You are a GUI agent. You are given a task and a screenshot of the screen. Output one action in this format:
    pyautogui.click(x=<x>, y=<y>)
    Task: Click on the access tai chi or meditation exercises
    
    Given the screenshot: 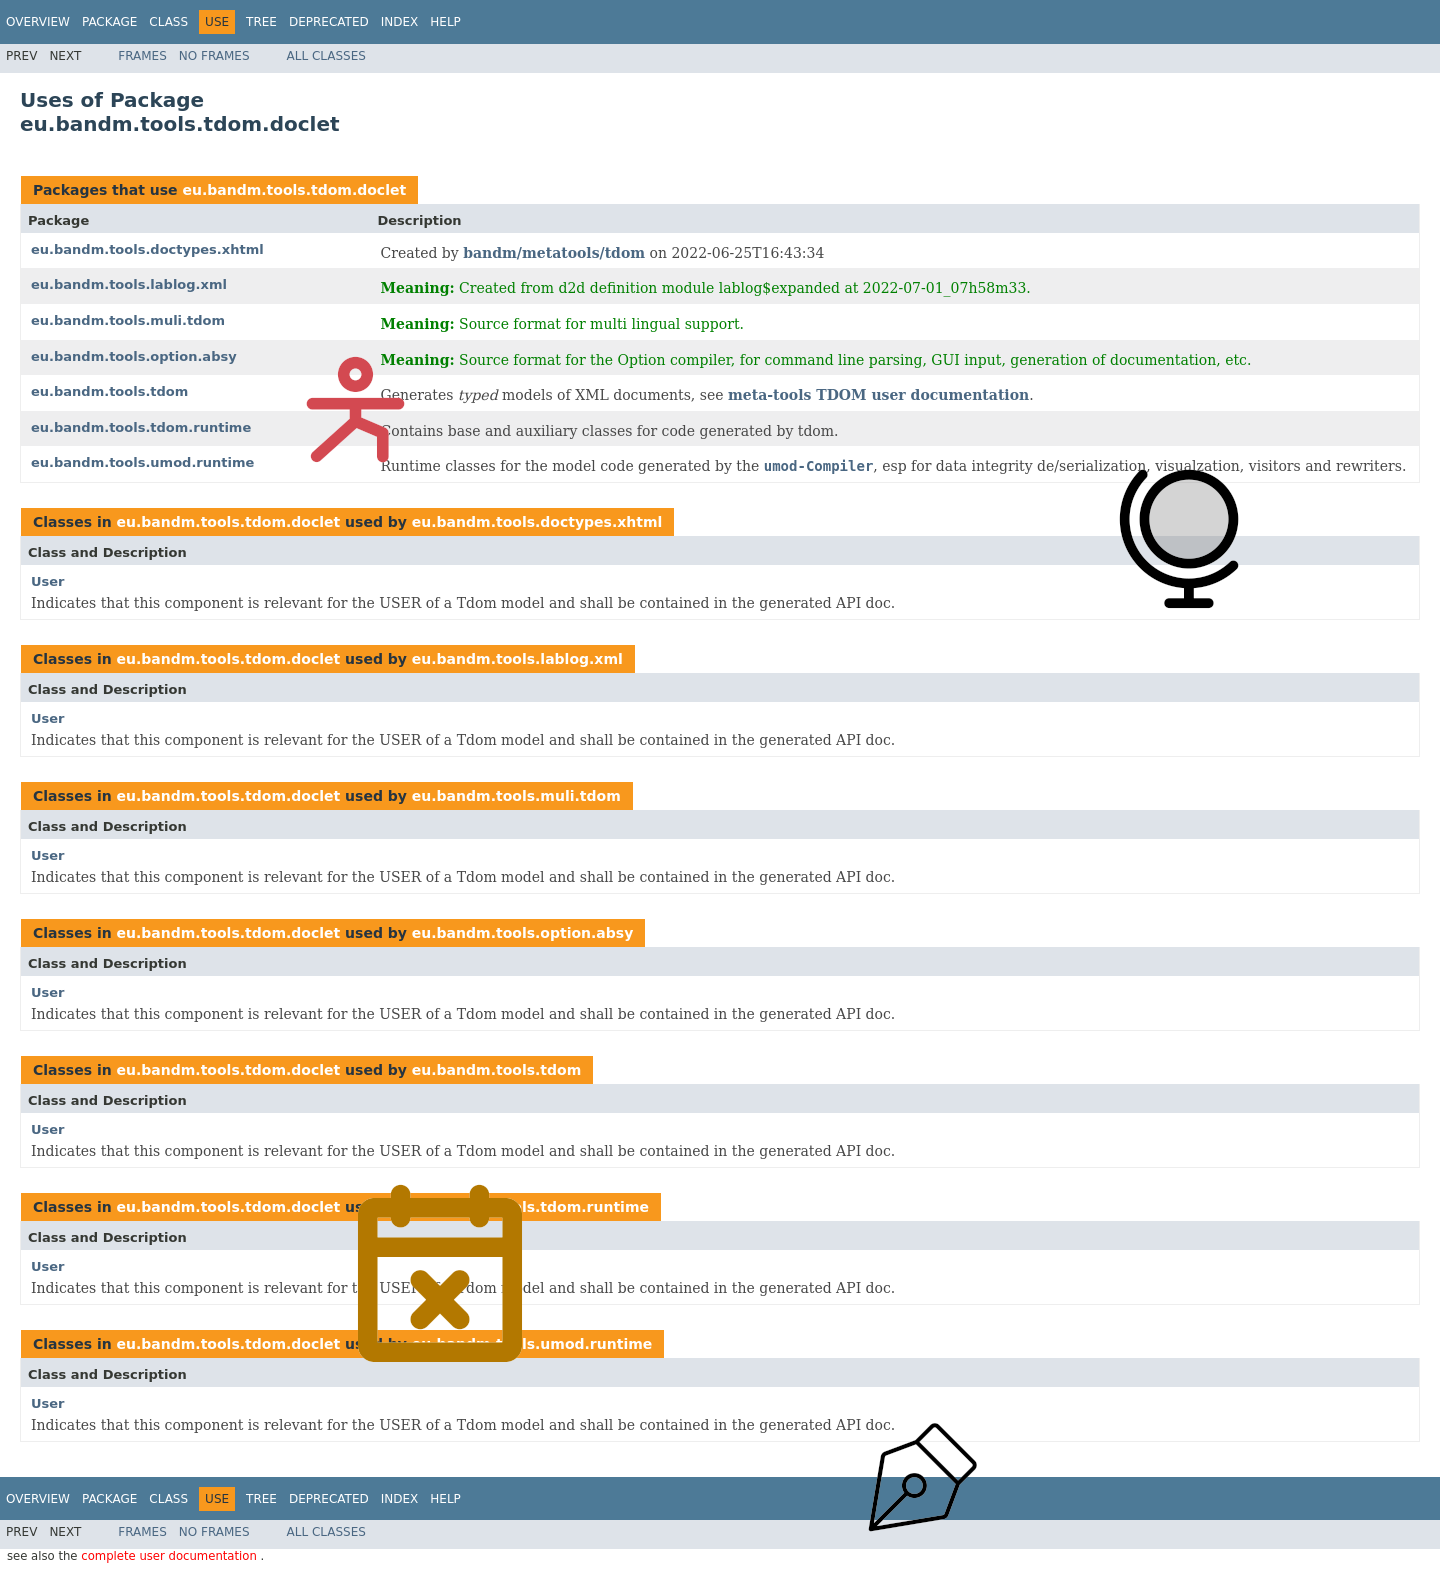 What is the action you would take?
    pyautogui.click(x=355, y=413)
    